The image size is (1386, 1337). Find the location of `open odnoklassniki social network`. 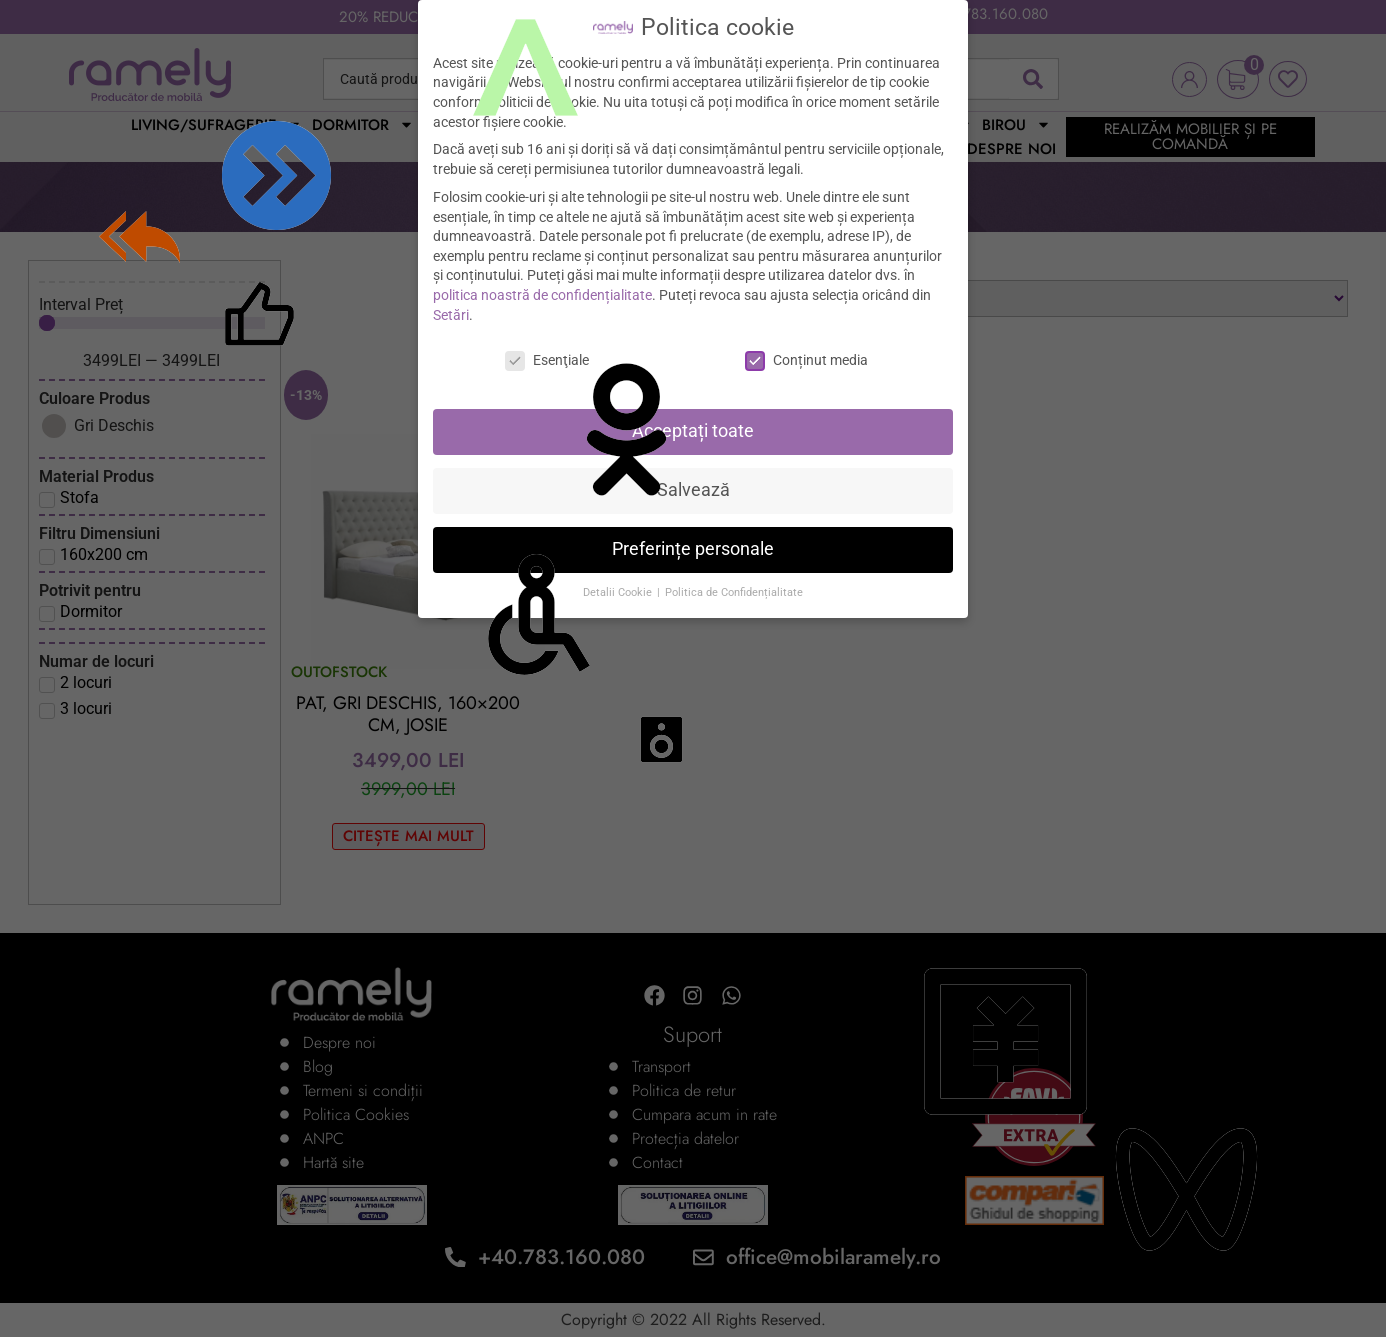

open odnoklassniki social network is located at coordinates (626, 429).